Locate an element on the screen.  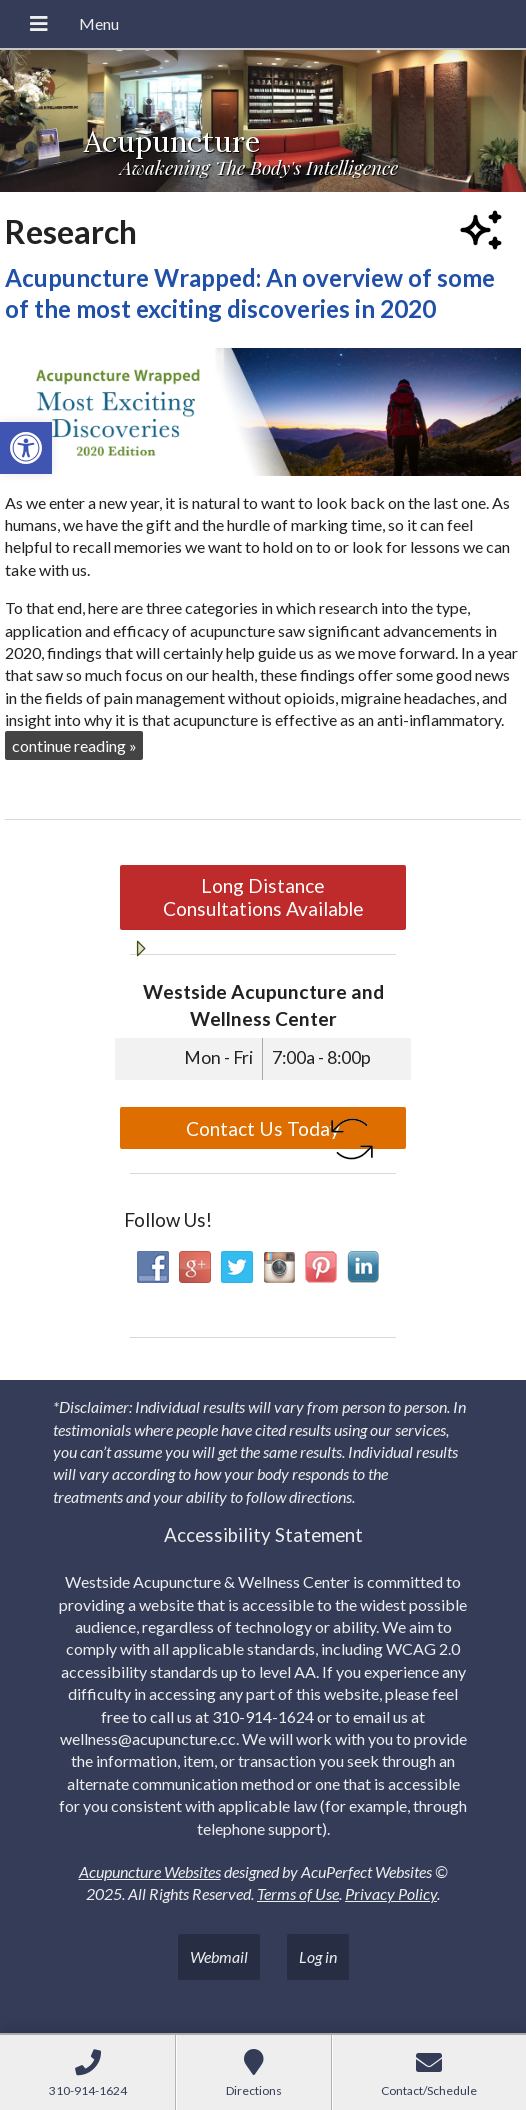
indicates AI-generated or enhanced content is located at coordinates (482, 230).